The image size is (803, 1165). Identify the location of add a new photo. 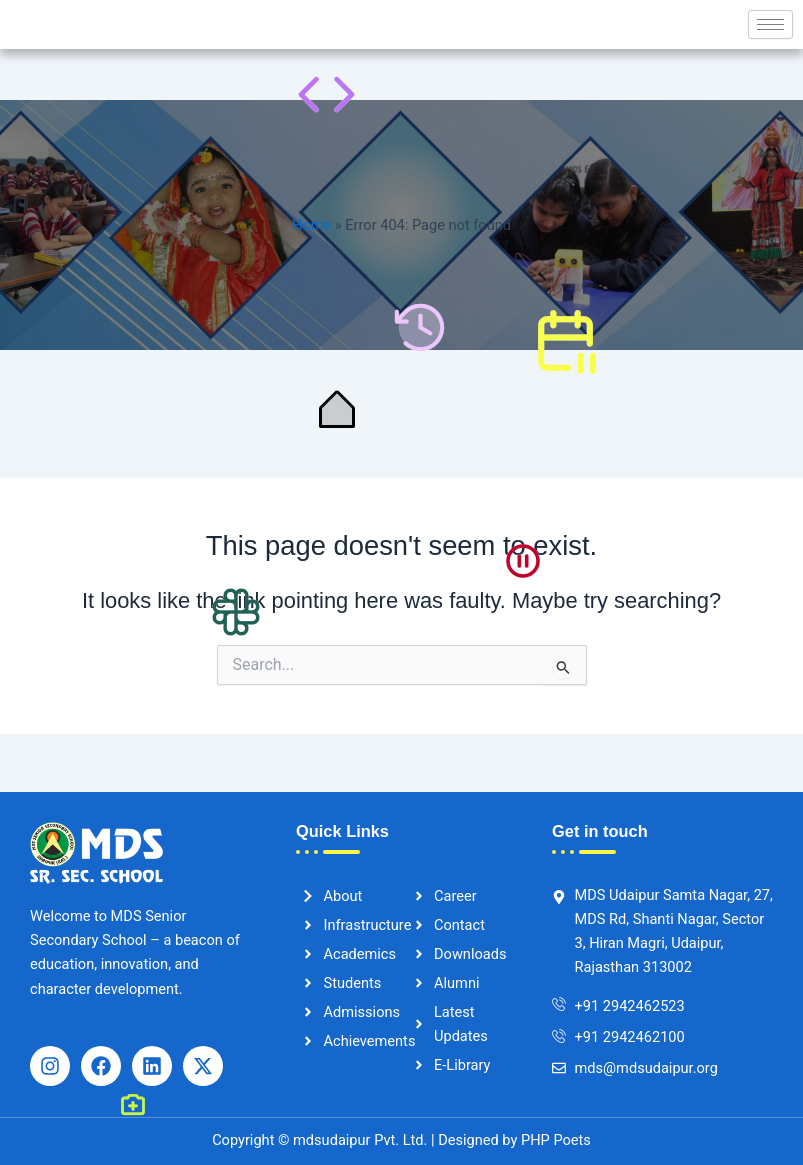
(133, 1105).